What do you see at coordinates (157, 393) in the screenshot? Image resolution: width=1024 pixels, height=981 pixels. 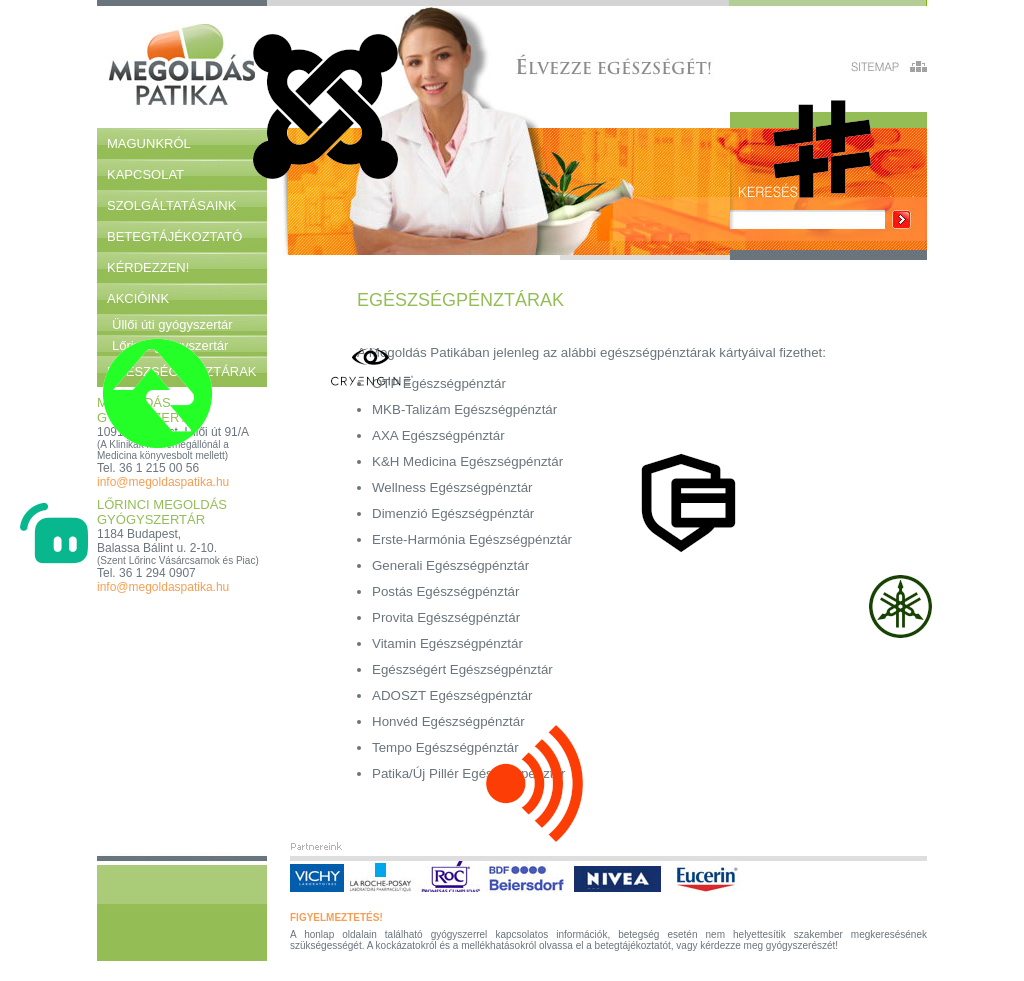 I see `open Rock RMS church management app` at bounding box center [157, 393].